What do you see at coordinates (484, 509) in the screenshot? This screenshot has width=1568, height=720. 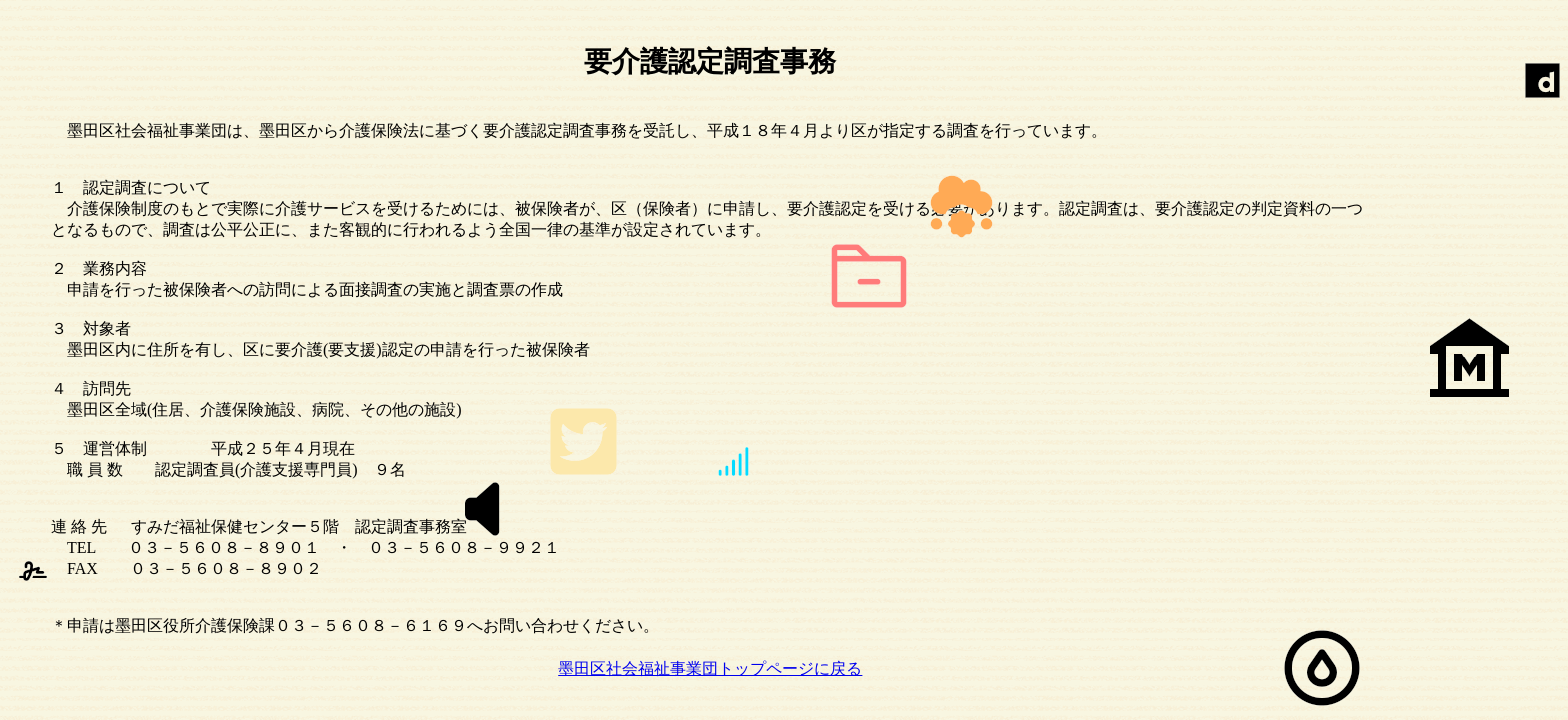 I see `mute or unmute audio` at bounding box center [484, 509].